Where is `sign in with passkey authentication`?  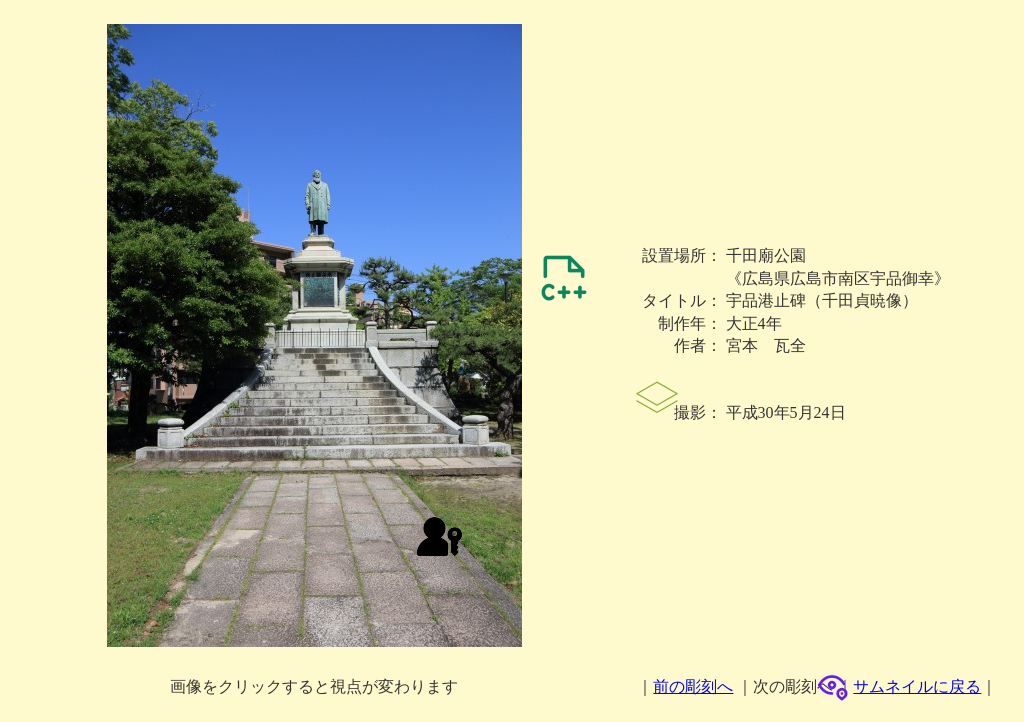
sign in with passkey authentication is located at coordinates (439, 538).